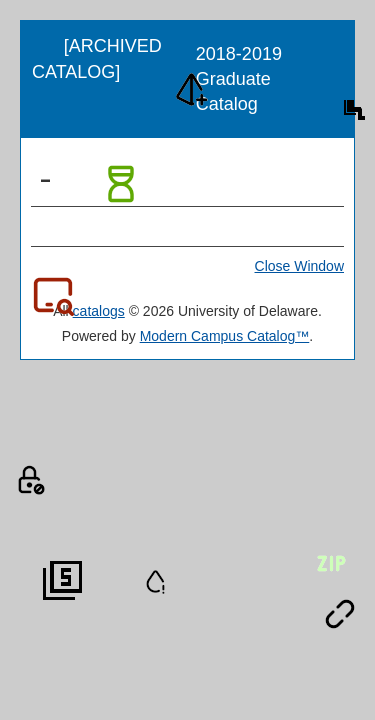  I want to click on search content on tablet device, so click(53, 295).